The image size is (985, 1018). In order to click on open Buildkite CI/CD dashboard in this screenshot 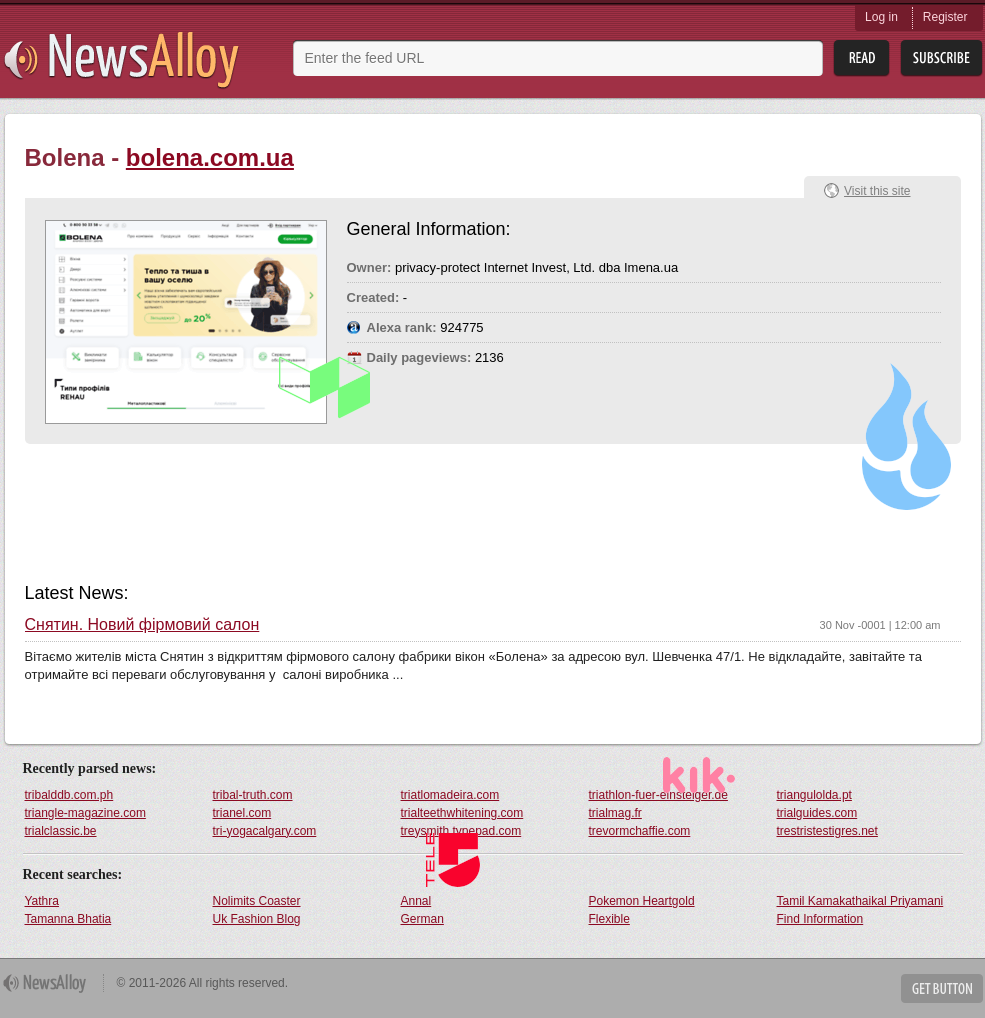, I will do `click(324, 387)`.